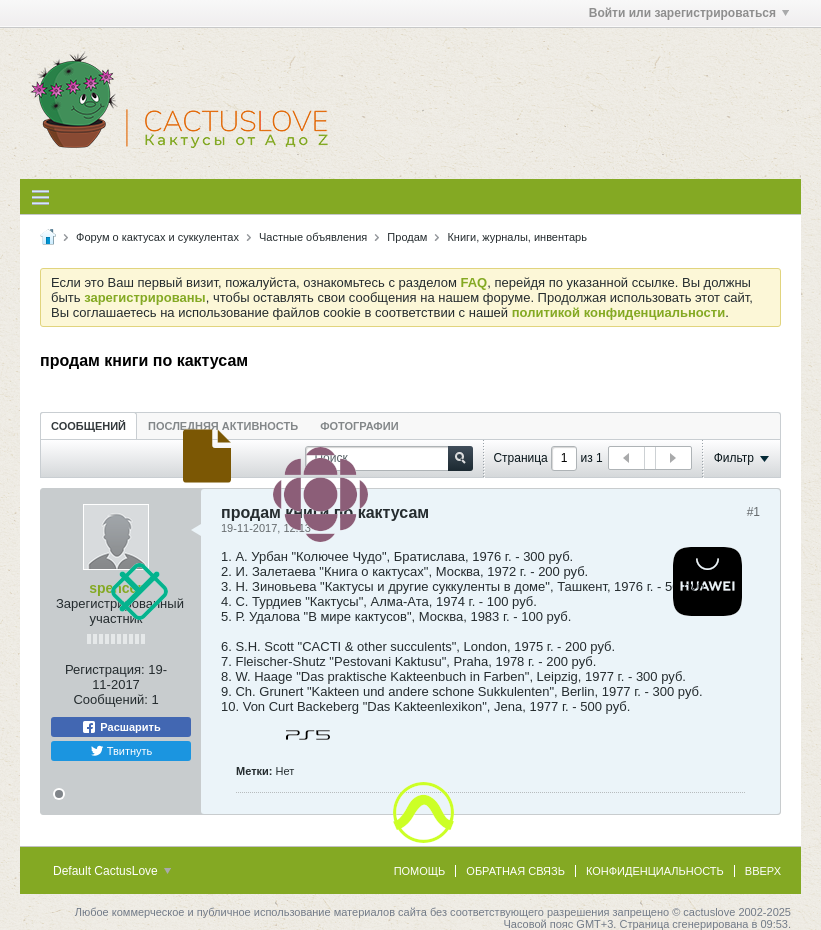  I want to click on open Huawei AppGallery store, so click(707, 581).